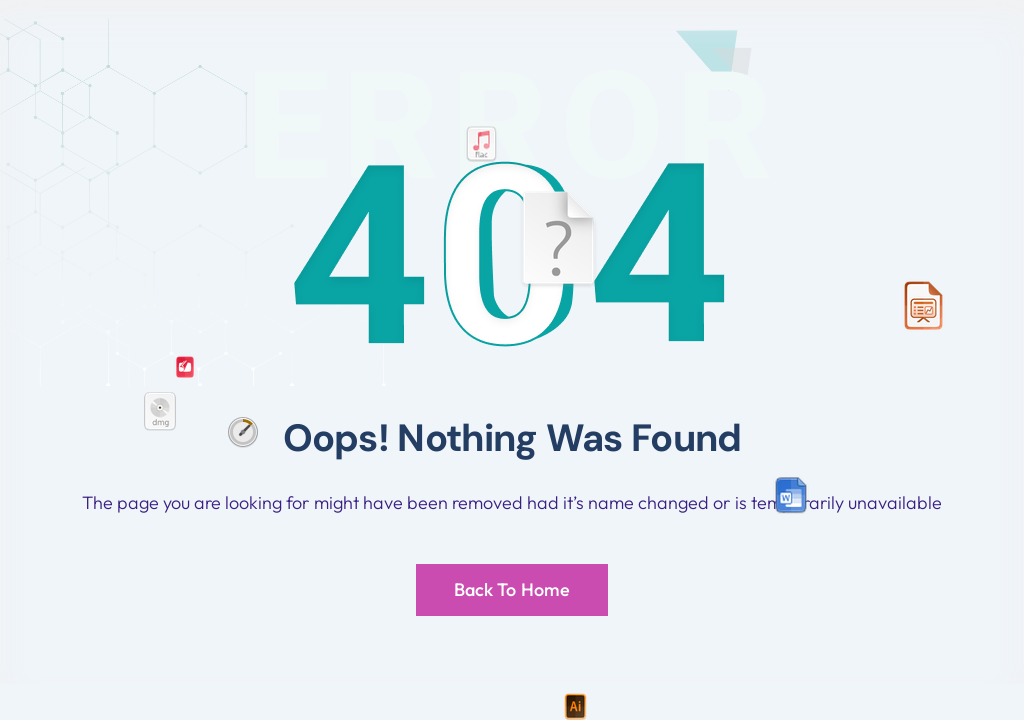  Describe the element at coordinates (923, 305) in the screenshot. I see `libreoffice impress presentation file` at that location.